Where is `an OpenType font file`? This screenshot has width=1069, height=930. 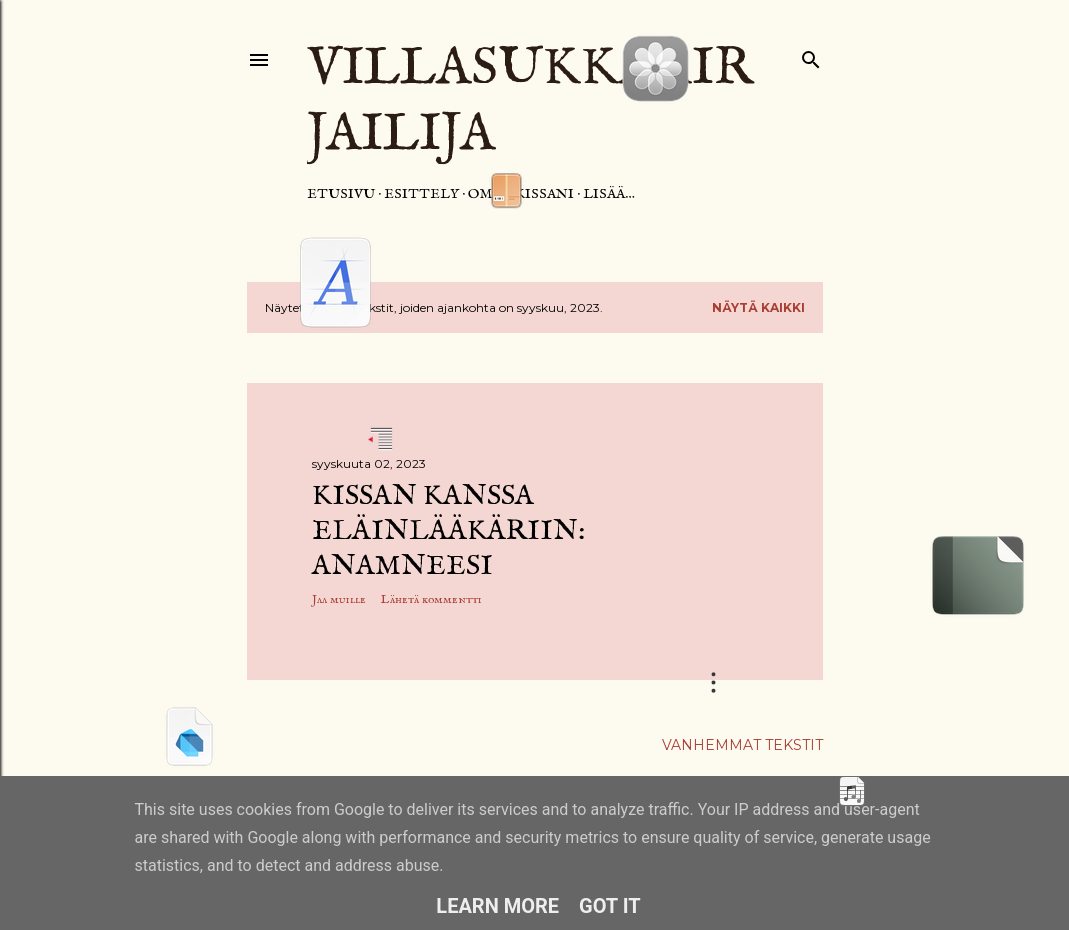
an OpenType font file is located at coordinates (335, 282).